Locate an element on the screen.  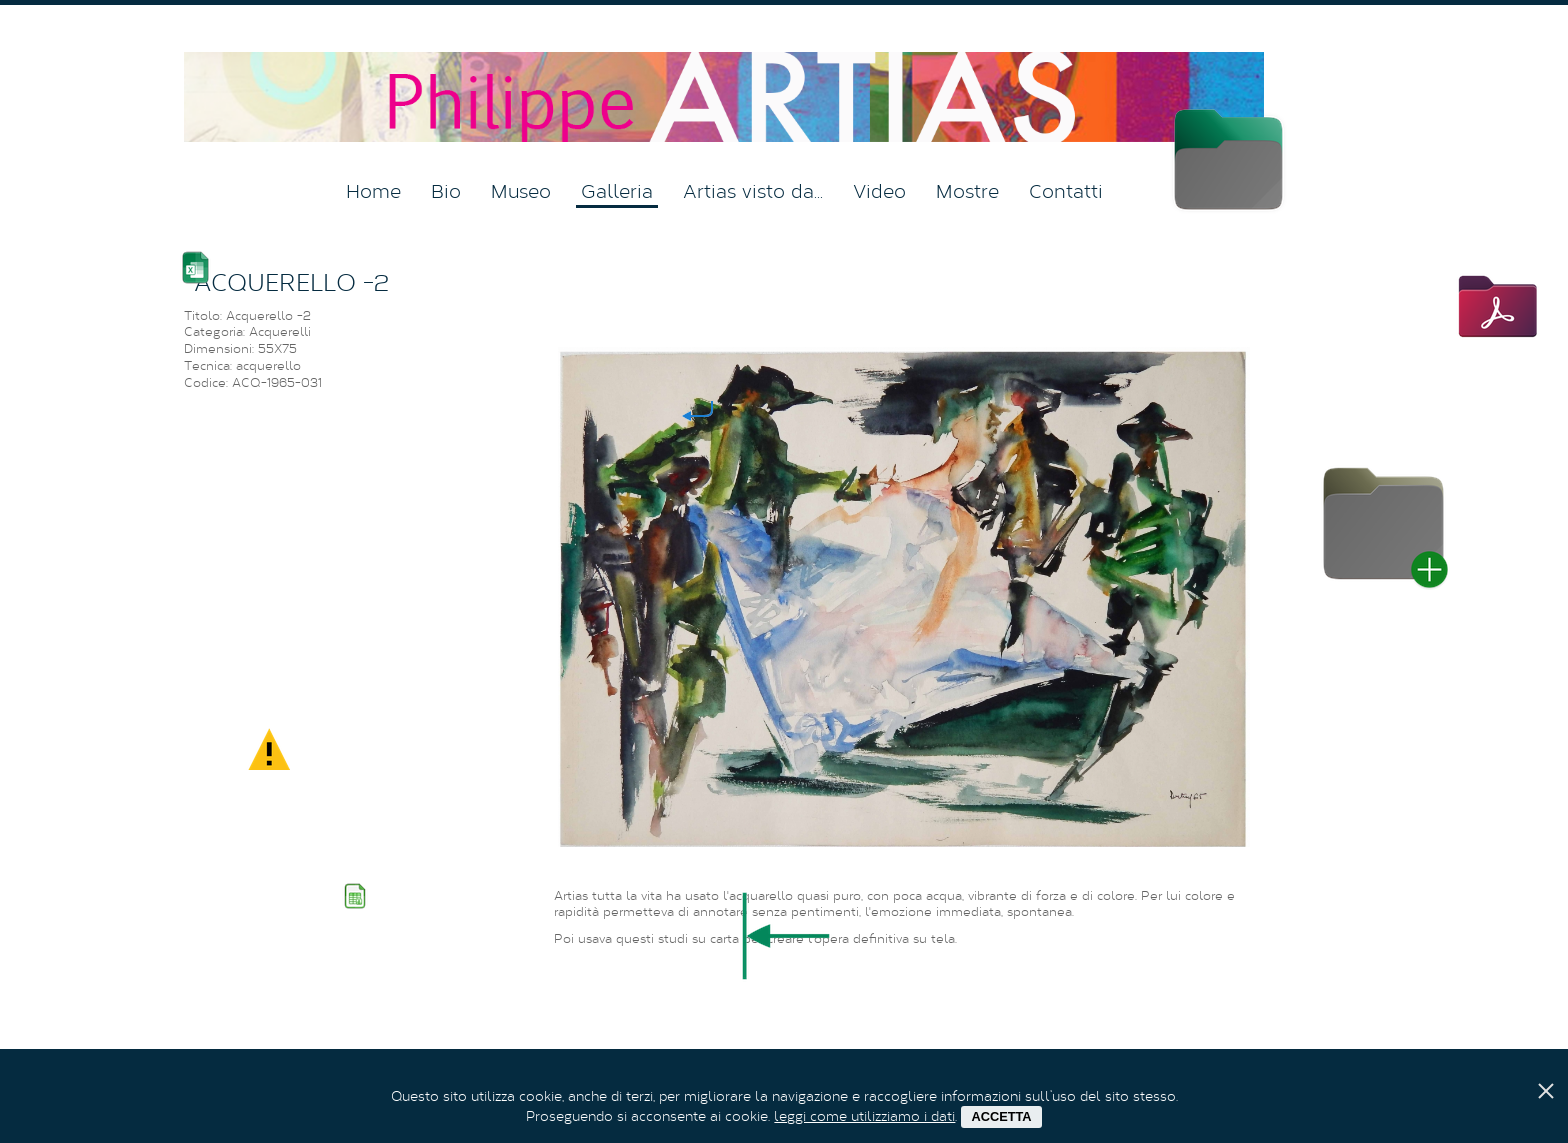
go to the first item in a list or sequence is located at coordinates (786, 936).